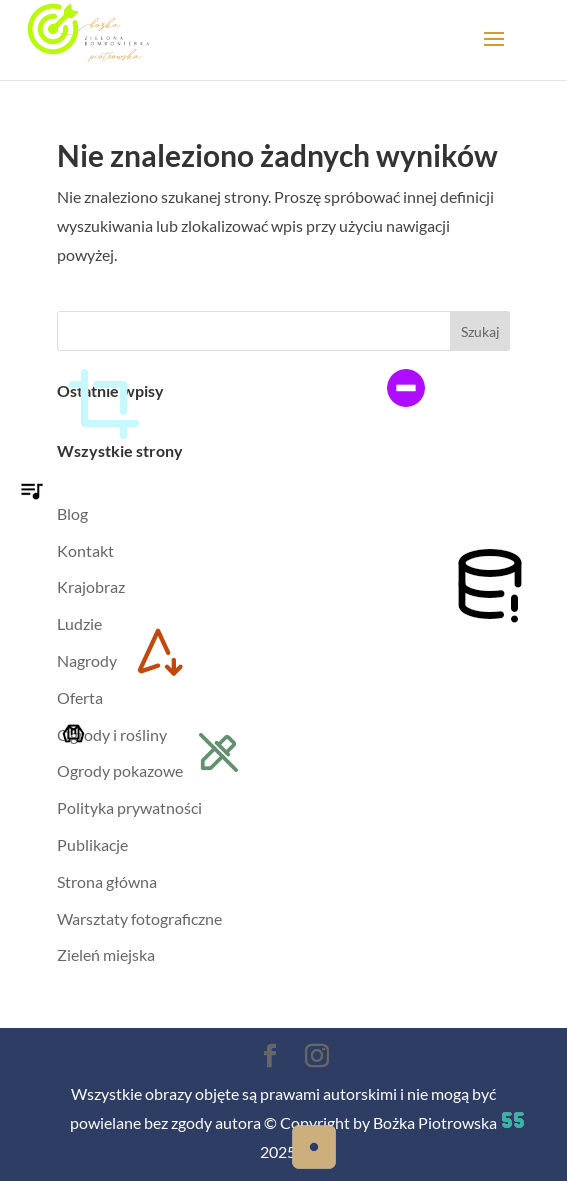  I want to click on view project goals or milestones, so click(53, 29).